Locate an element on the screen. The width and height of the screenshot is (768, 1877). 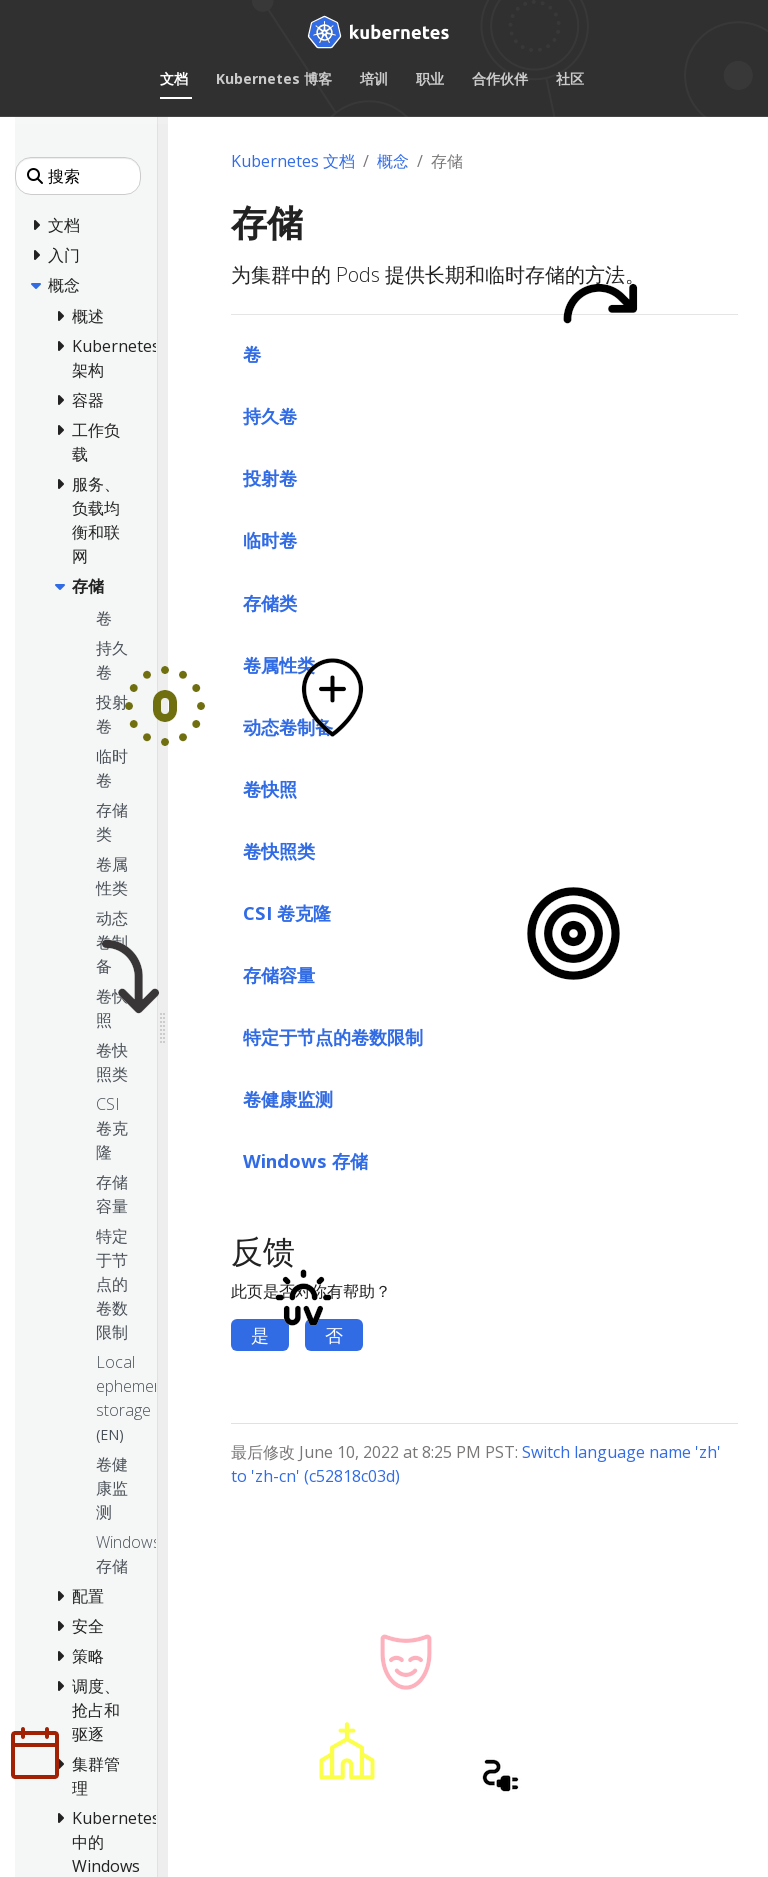
redirect or forward content downward is located at coordinates (130, 976).